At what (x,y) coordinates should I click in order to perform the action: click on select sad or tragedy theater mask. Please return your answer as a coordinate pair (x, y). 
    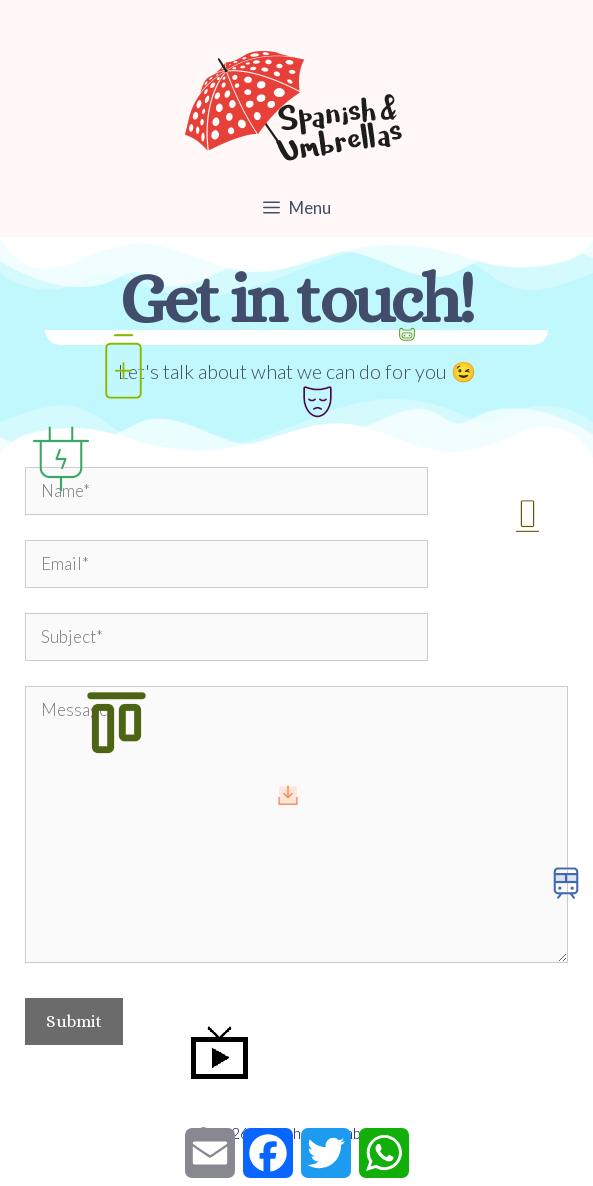
    Looking at the image, I should click on (317, 400).